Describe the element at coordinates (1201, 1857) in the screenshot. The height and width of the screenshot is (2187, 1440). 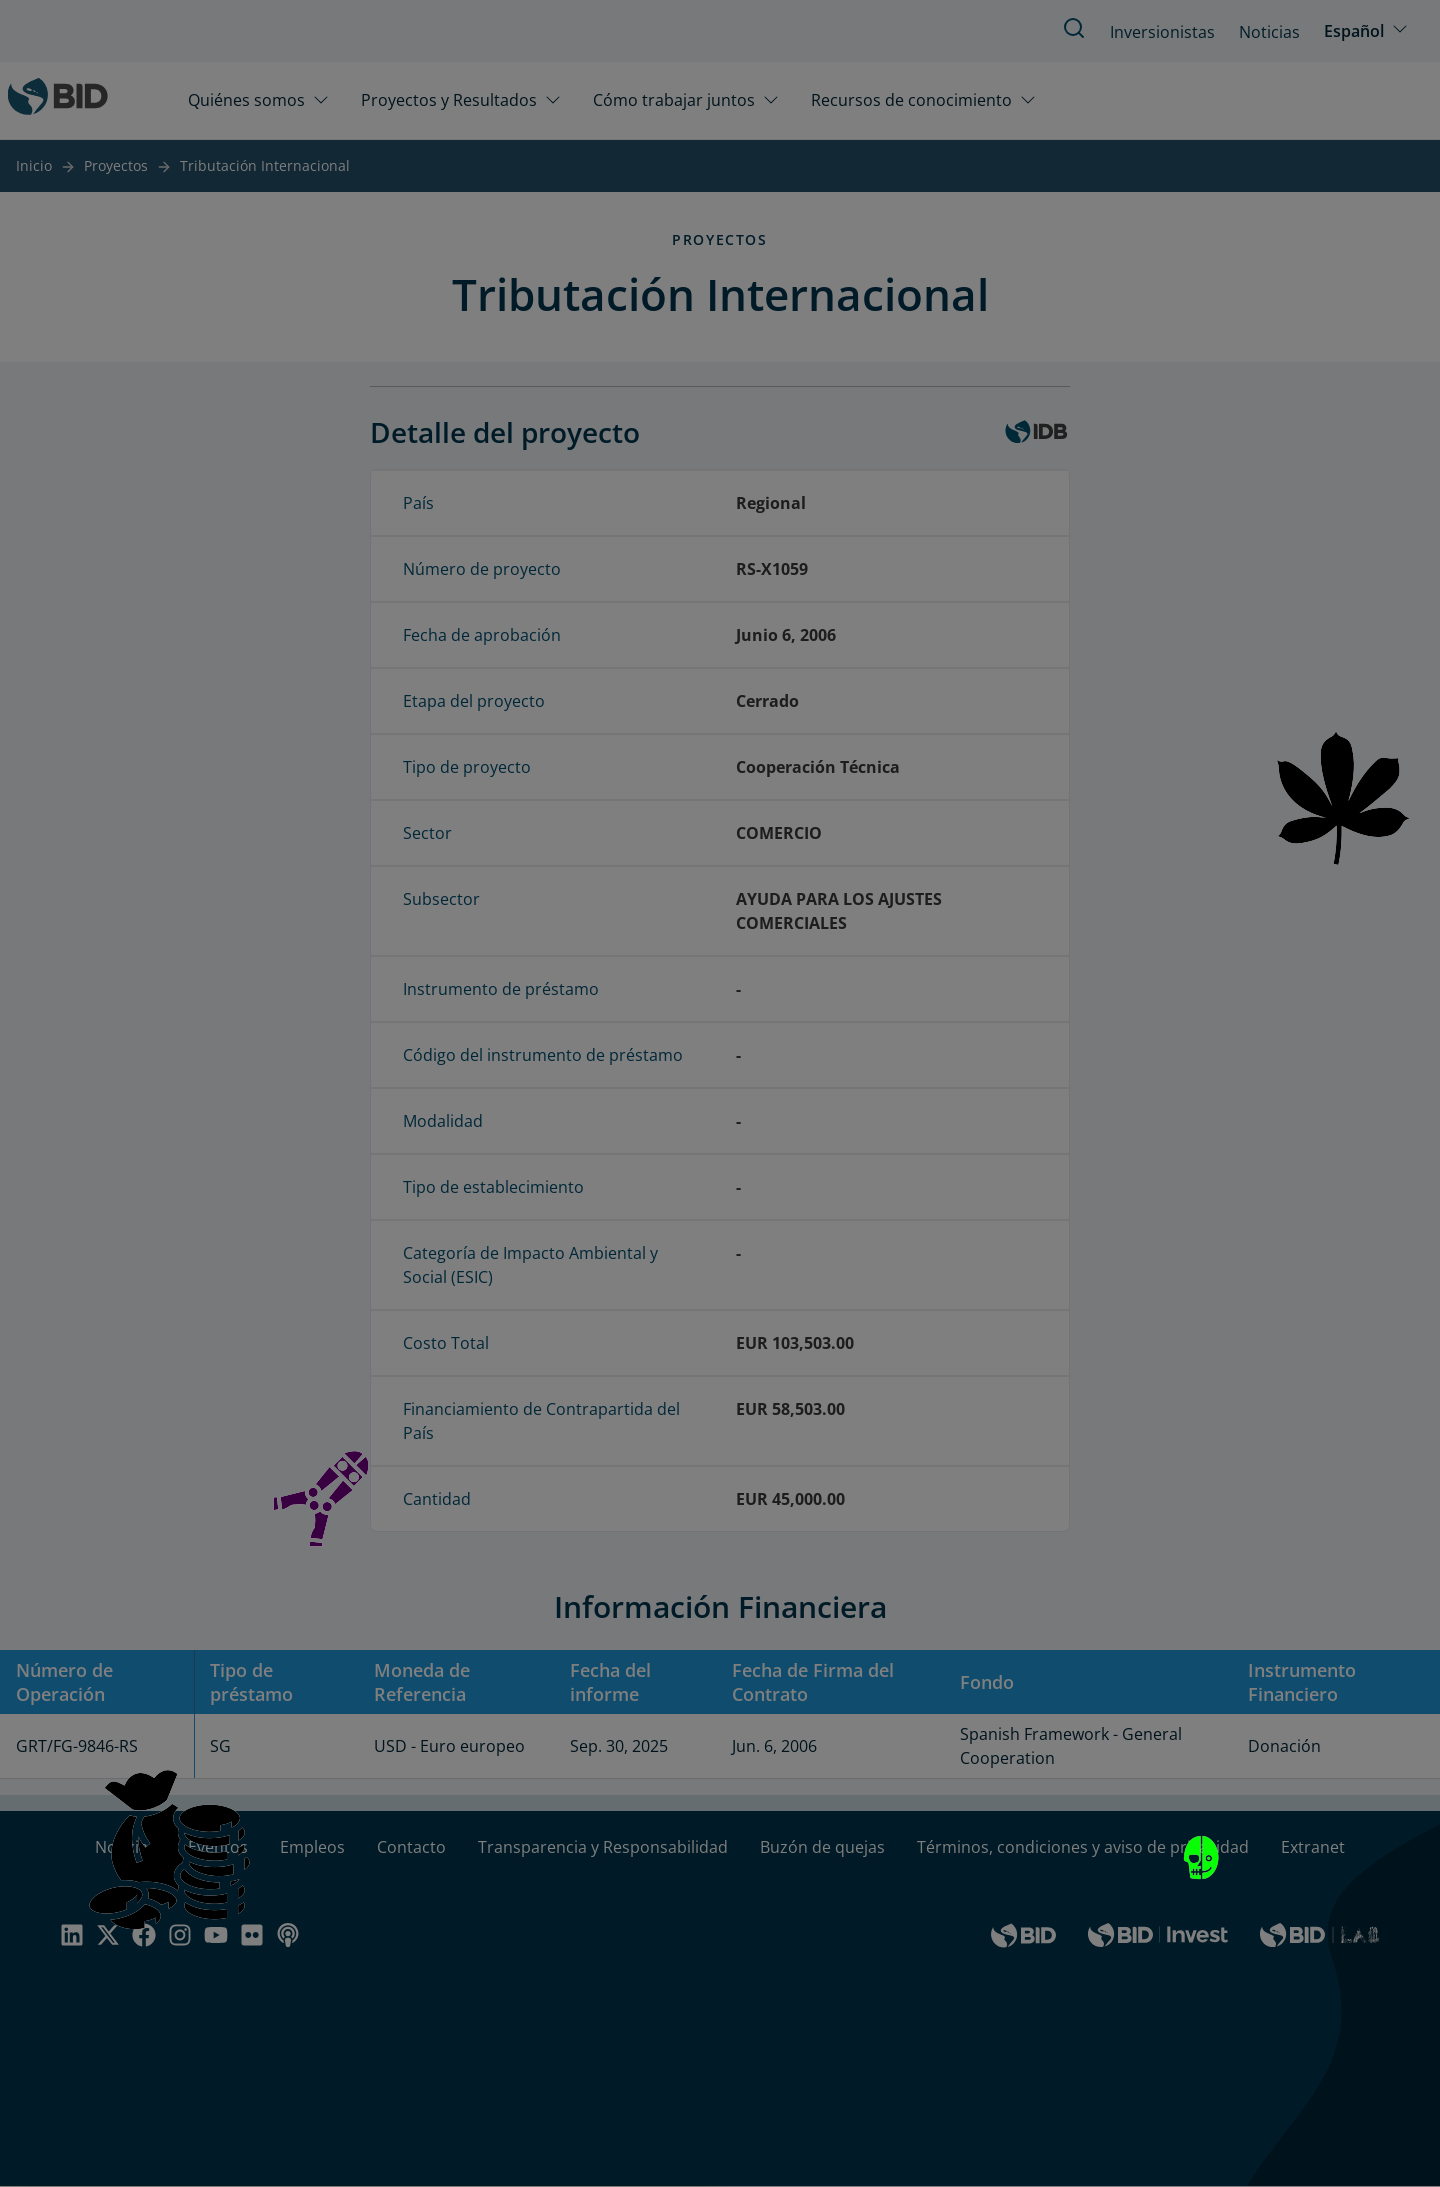
I see `indicates a character at critically low health` at that location.